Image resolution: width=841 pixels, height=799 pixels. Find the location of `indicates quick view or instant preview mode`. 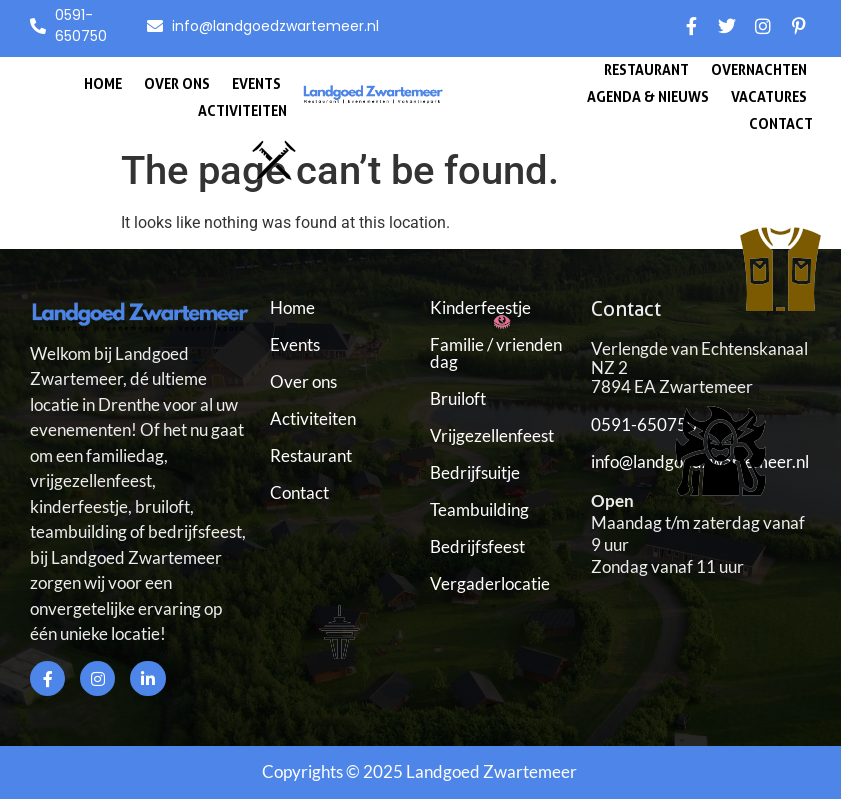

indicates quick view or instant preview mode is located at coordinates (502, 322).